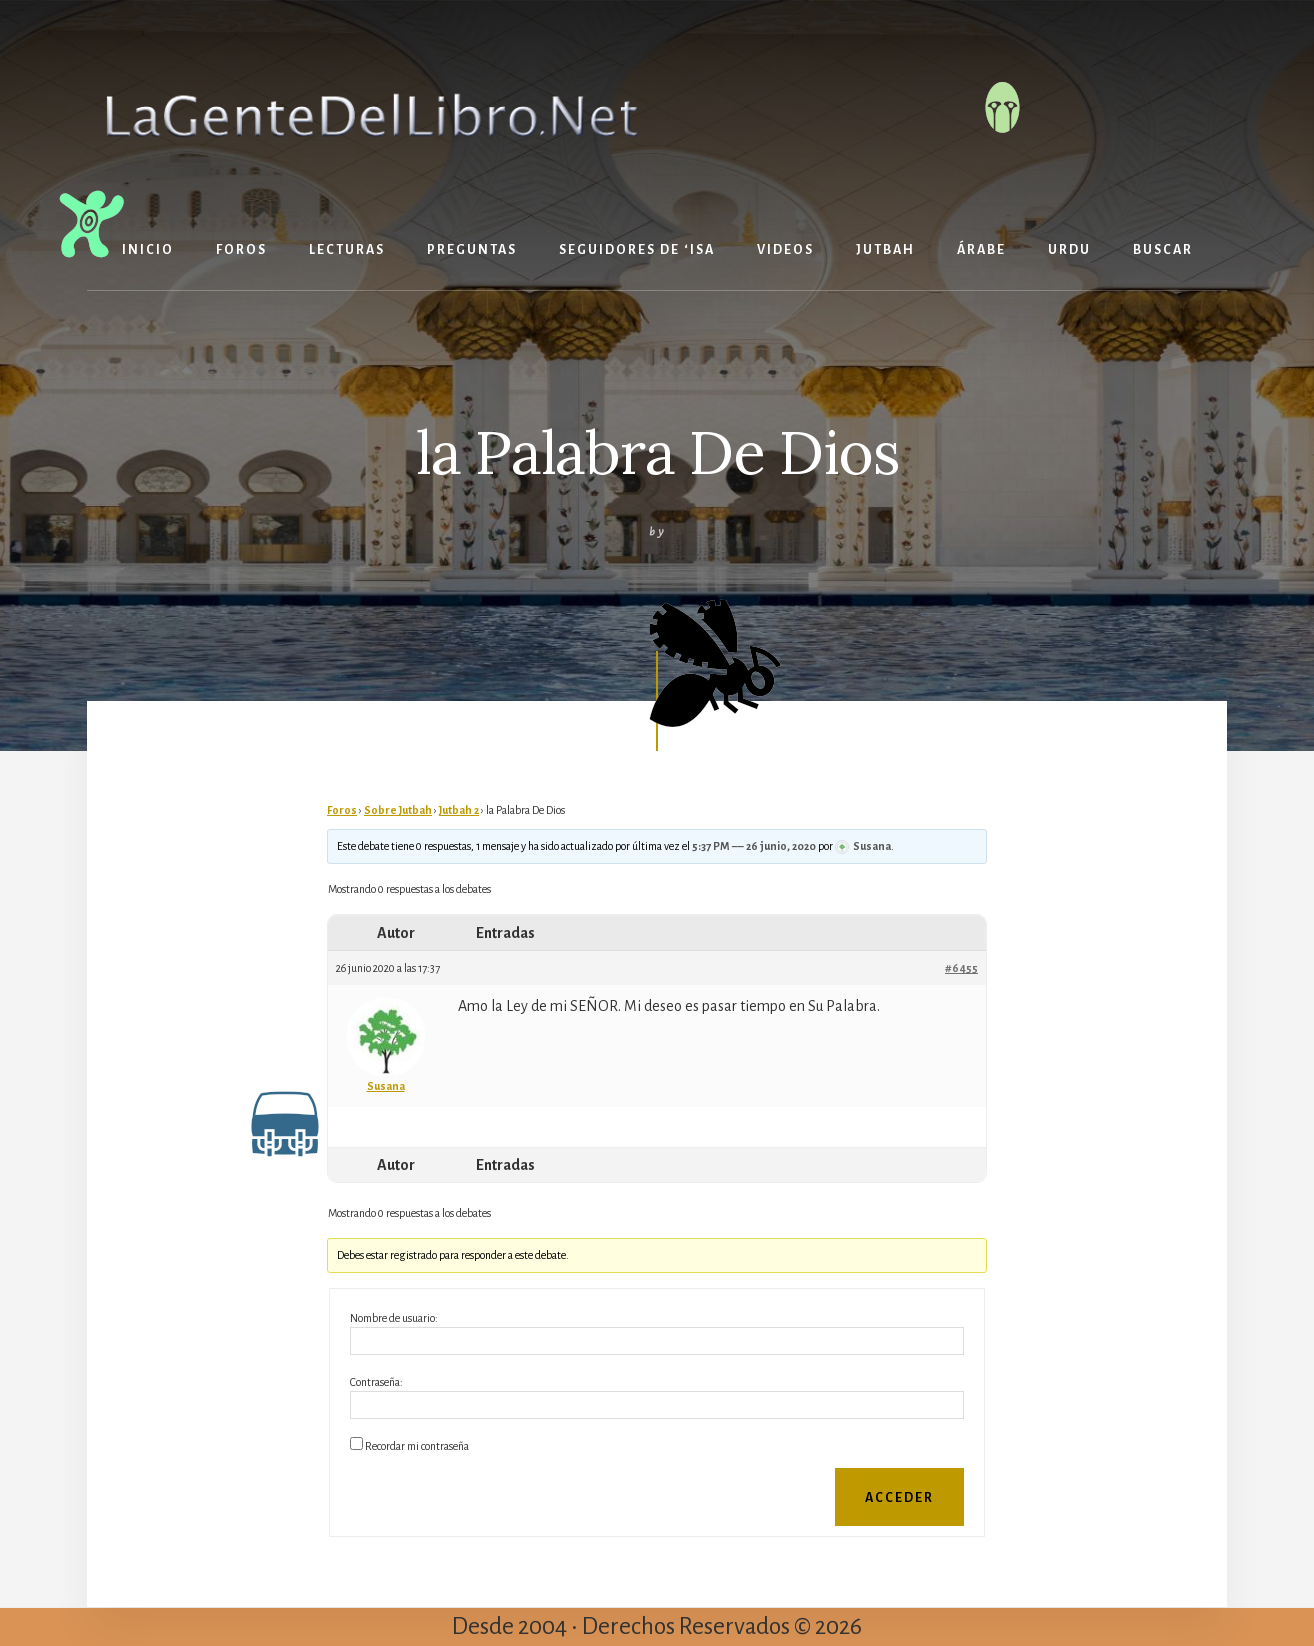 The height and width of the screenshot is (1646, 1314). Describe the element at coordinates (91, 224) in the screenshot. I see `select a practice target or training dummy` at that location.